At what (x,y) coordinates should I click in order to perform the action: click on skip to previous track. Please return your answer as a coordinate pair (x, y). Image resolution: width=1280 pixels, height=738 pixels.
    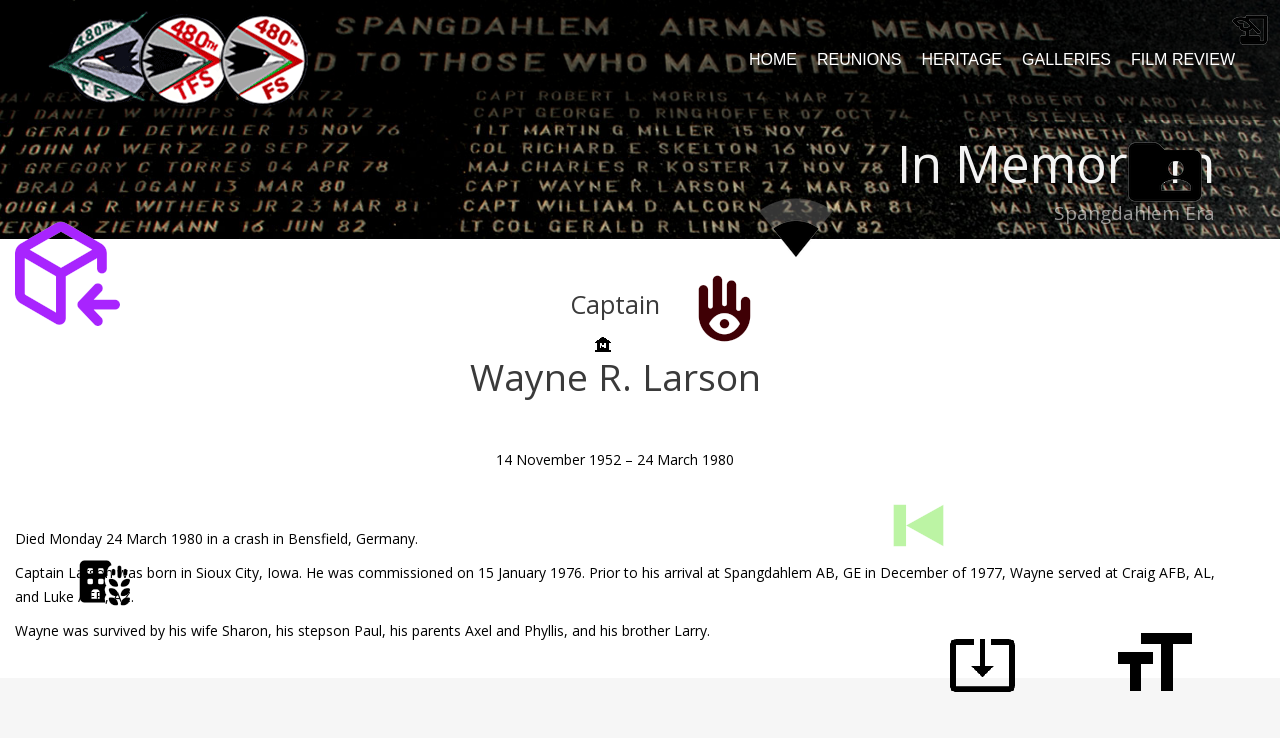
    Looking at the image, I should click on (918, 525).